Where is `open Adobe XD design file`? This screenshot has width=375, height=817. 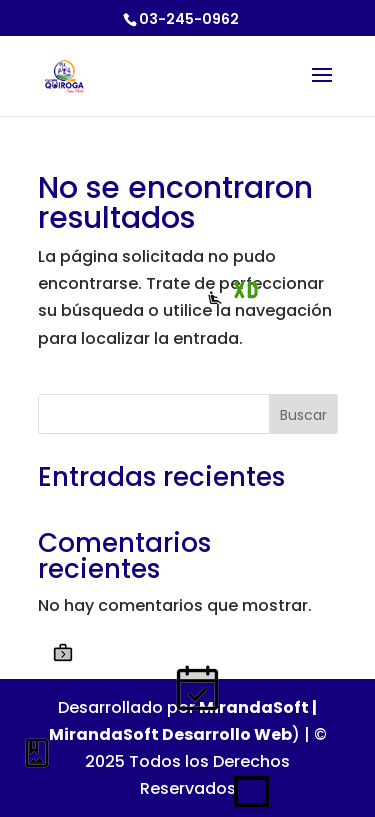 open Adobe XD design file is located at coordinates (246, 290).